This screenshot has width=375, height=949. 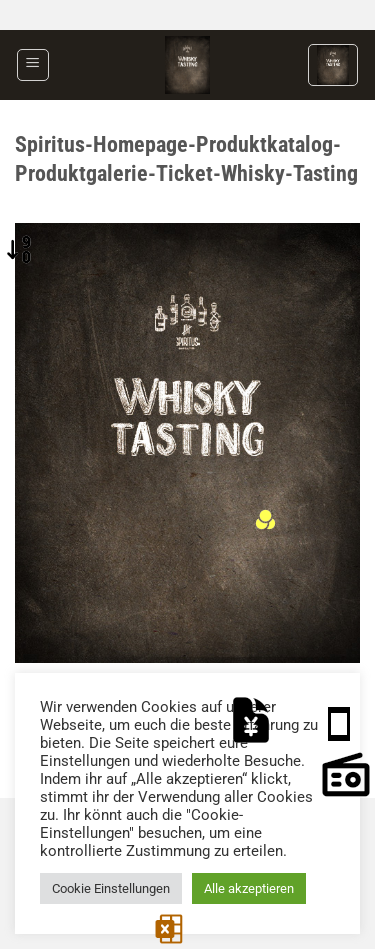 What do you see at coordinates (346, 778) in the screenshot?
I see `open radio or audio streaming` at bounding box center [346, 778].